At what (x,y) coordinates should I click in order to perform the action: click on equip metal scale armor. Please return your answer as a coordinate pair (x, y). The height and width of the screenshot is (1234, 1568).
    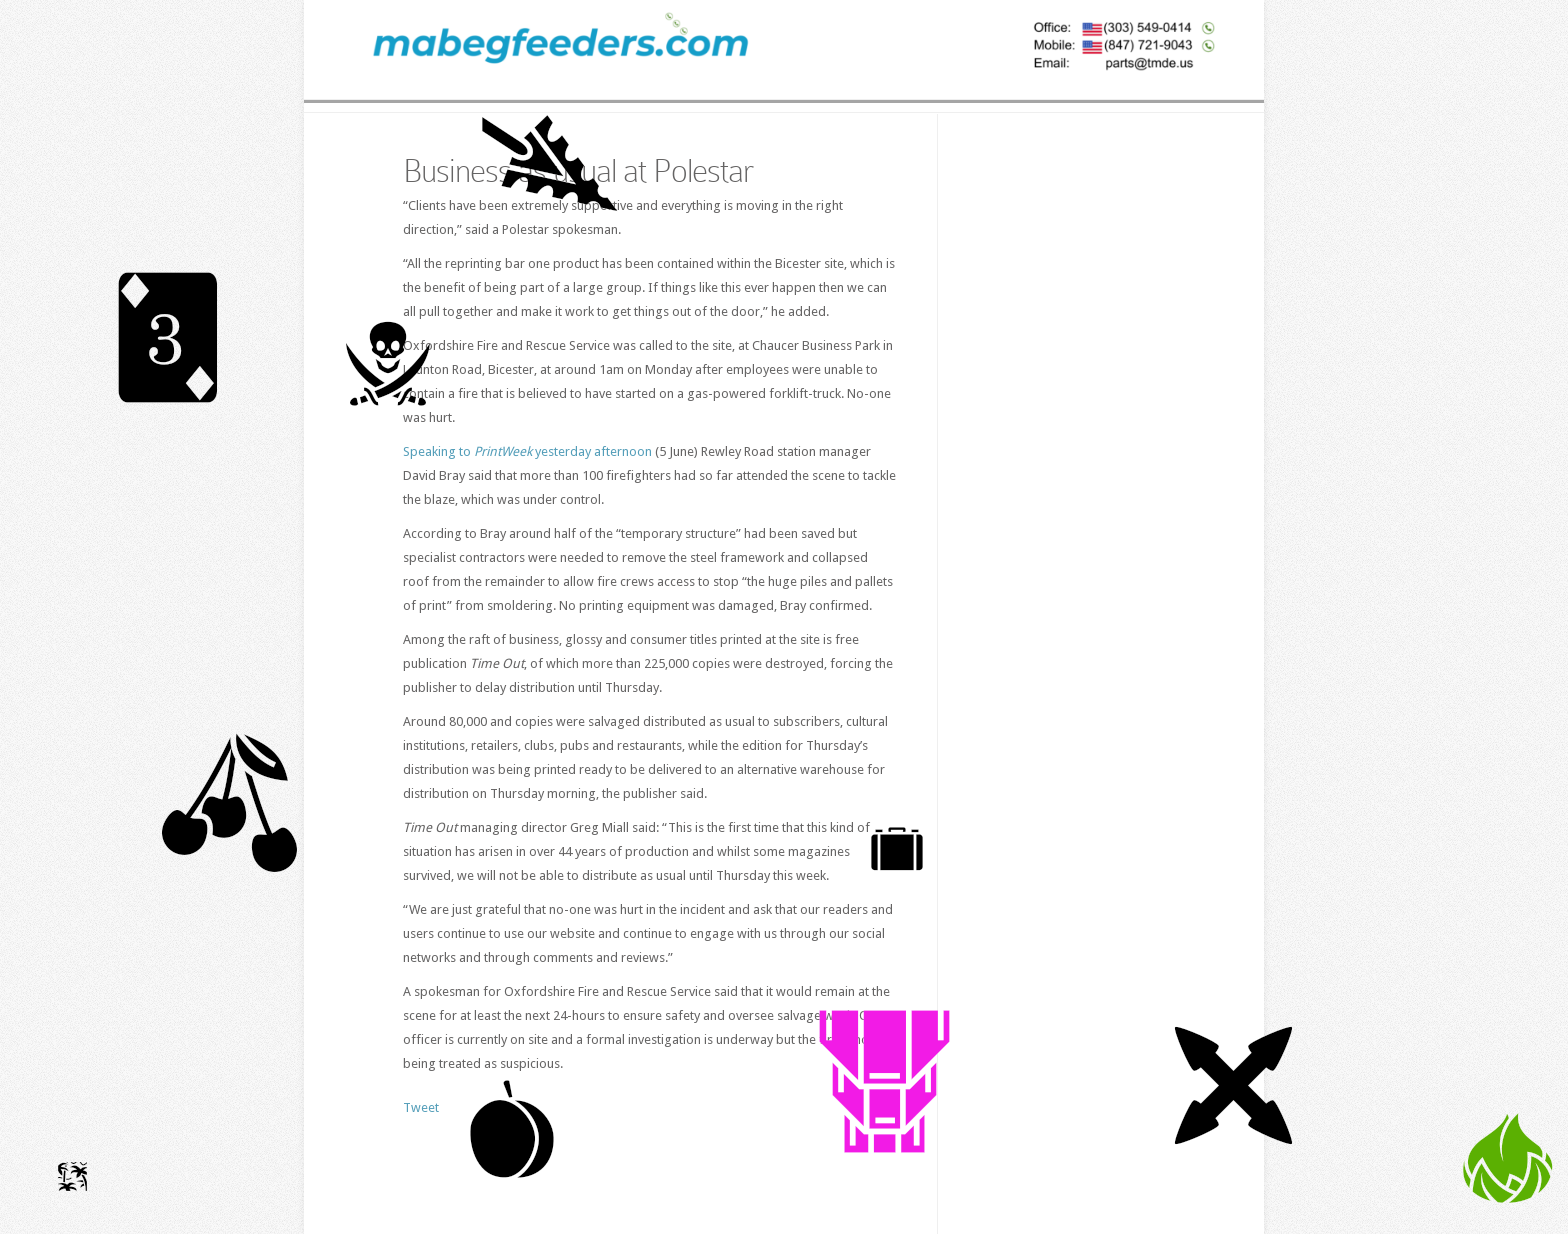
    Looking at the image, I should click on (884, 1081).